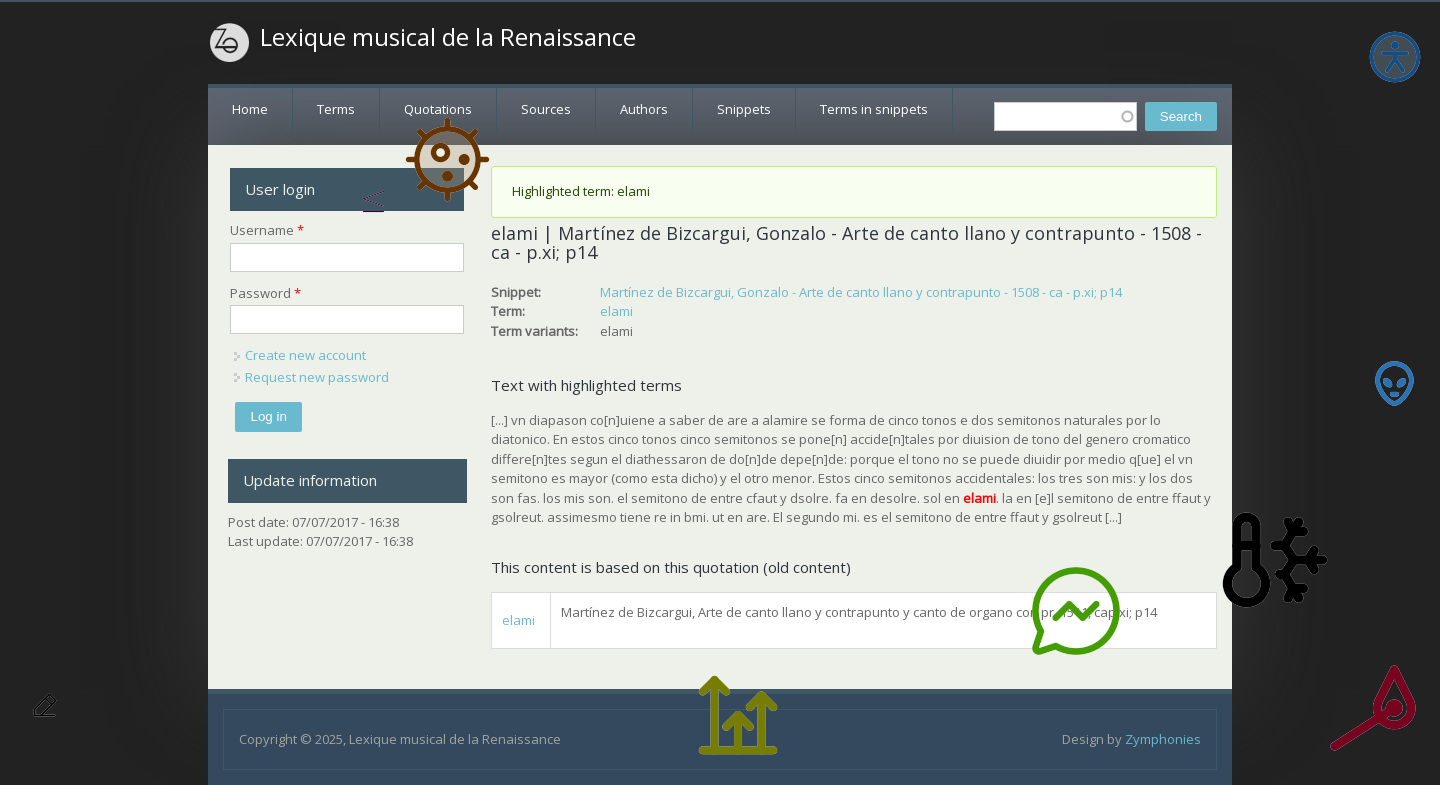 This screenshot has width=1440, height=785. What do you see at coordinates (447, 159) in the screenshot?
I see `indicates a virus or malware threat detected` at bounding box center [447, 159].